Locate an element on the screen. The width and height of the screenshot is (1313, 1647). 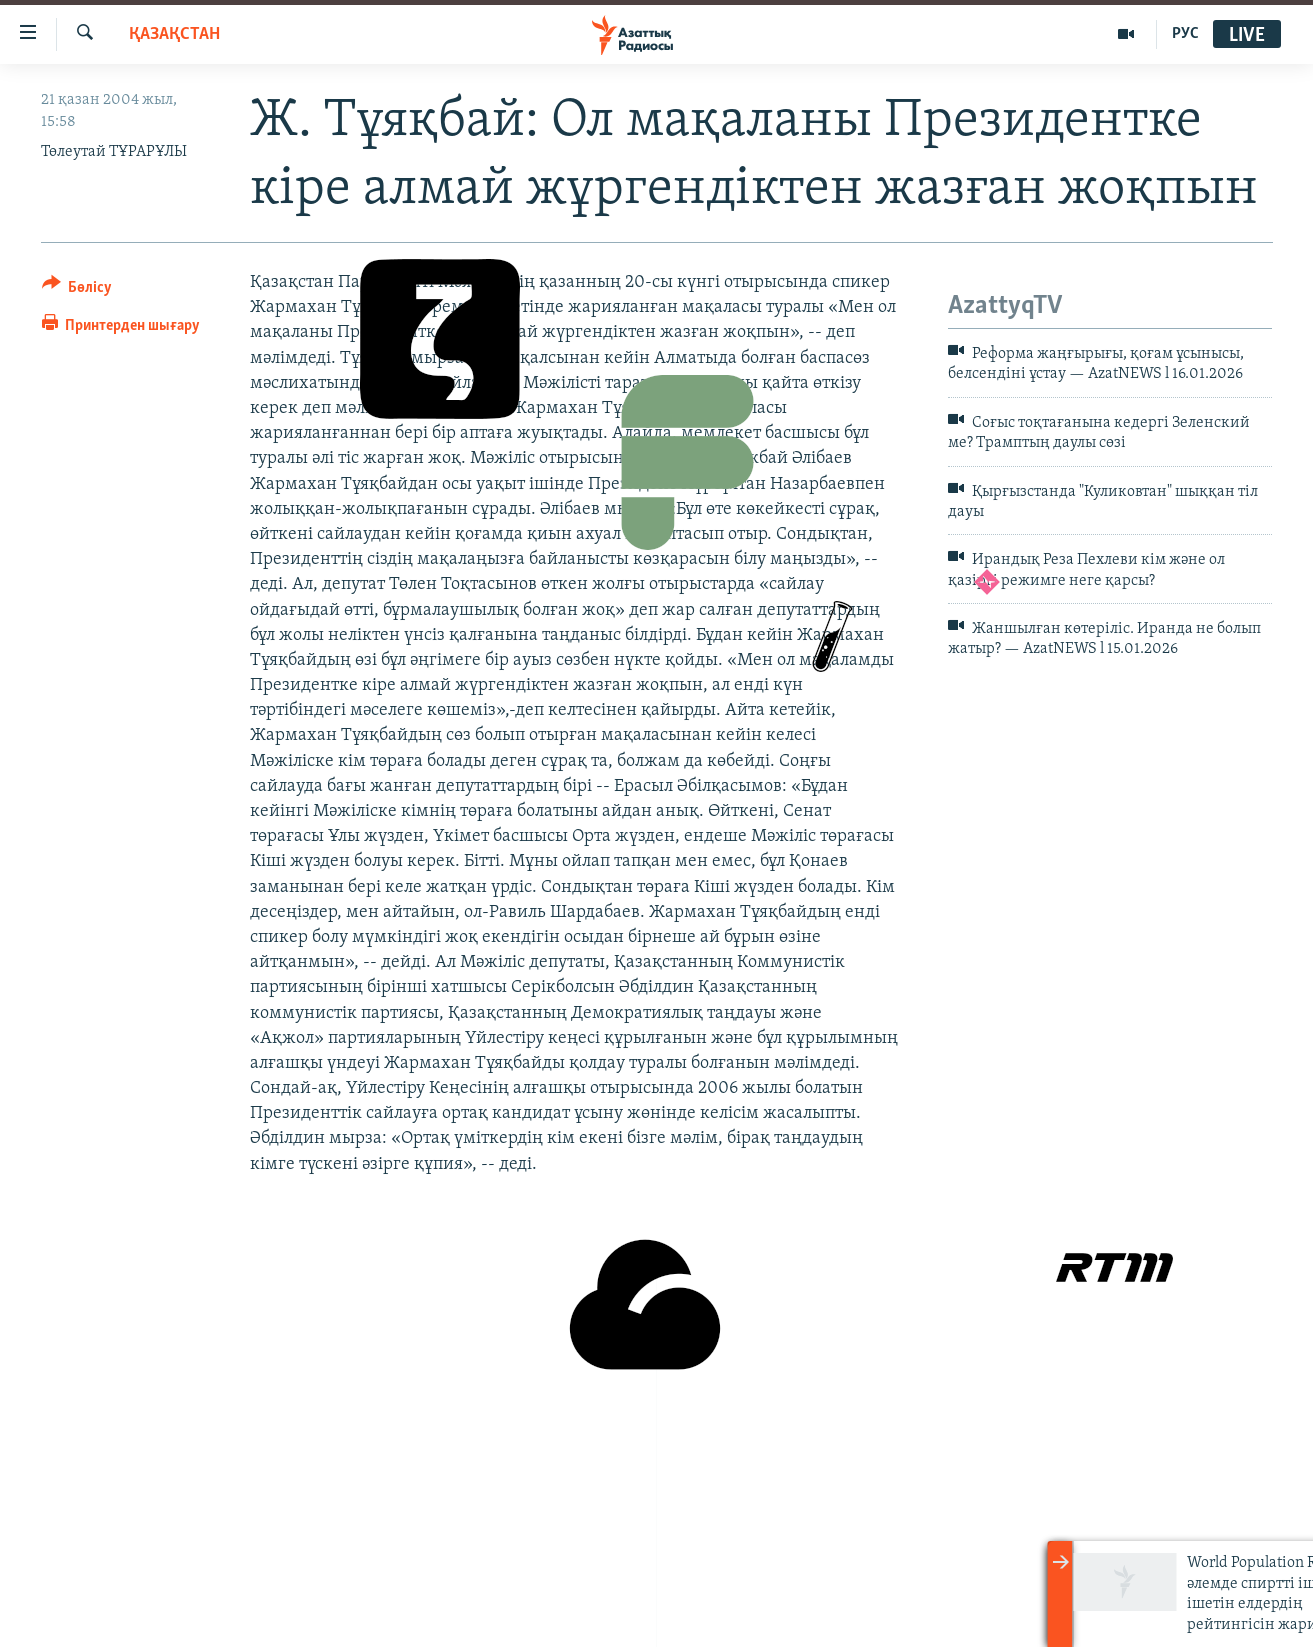
RTM (Remember The Milk) app logo is located at coordinates (1114, 1267).